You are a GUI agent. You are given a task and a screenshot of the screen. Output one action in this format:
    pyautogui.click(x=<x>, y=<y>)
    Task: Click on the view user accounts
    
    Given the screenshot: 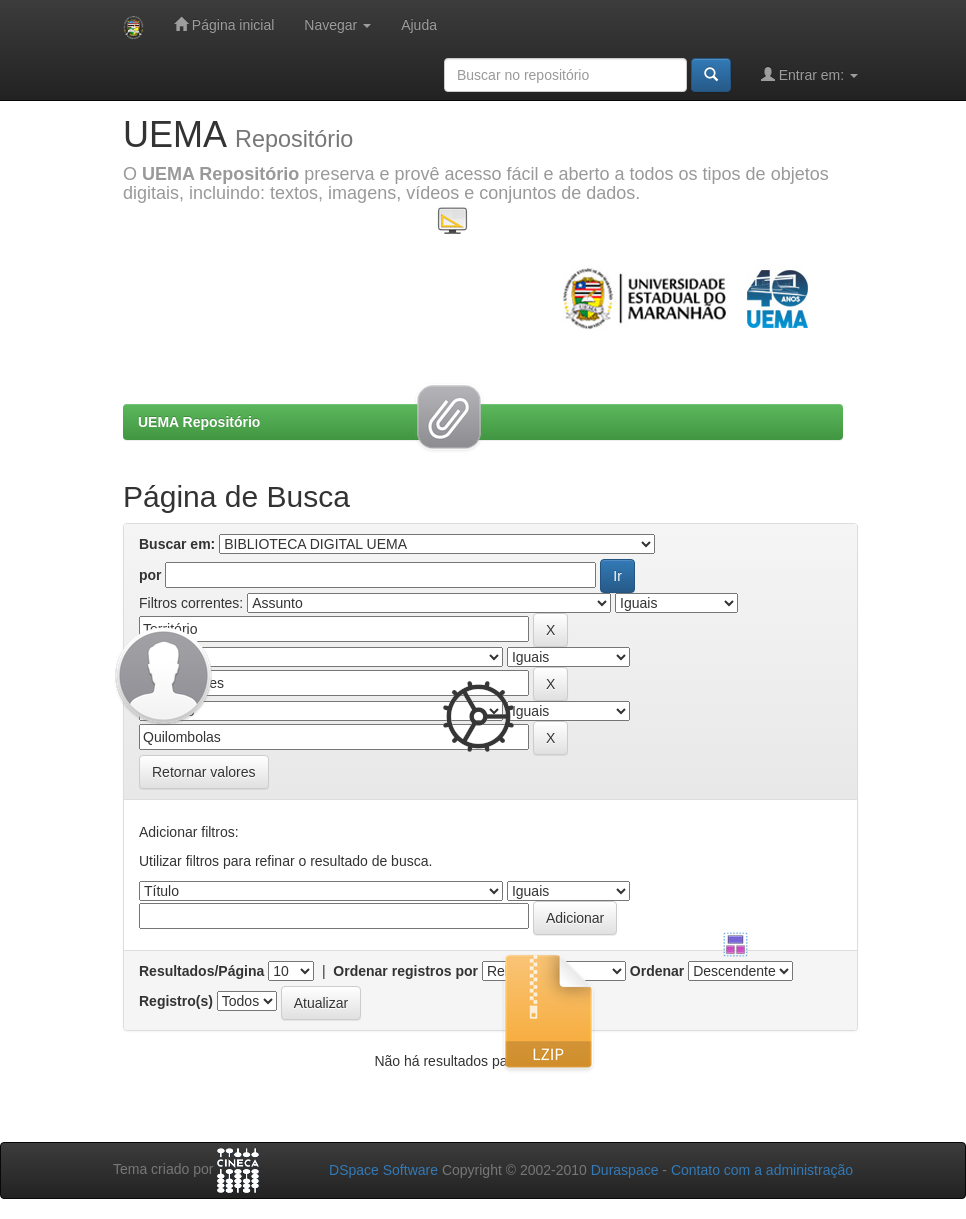 What is the action you would take?
    pyautogui.click(x=163, y=675)
    